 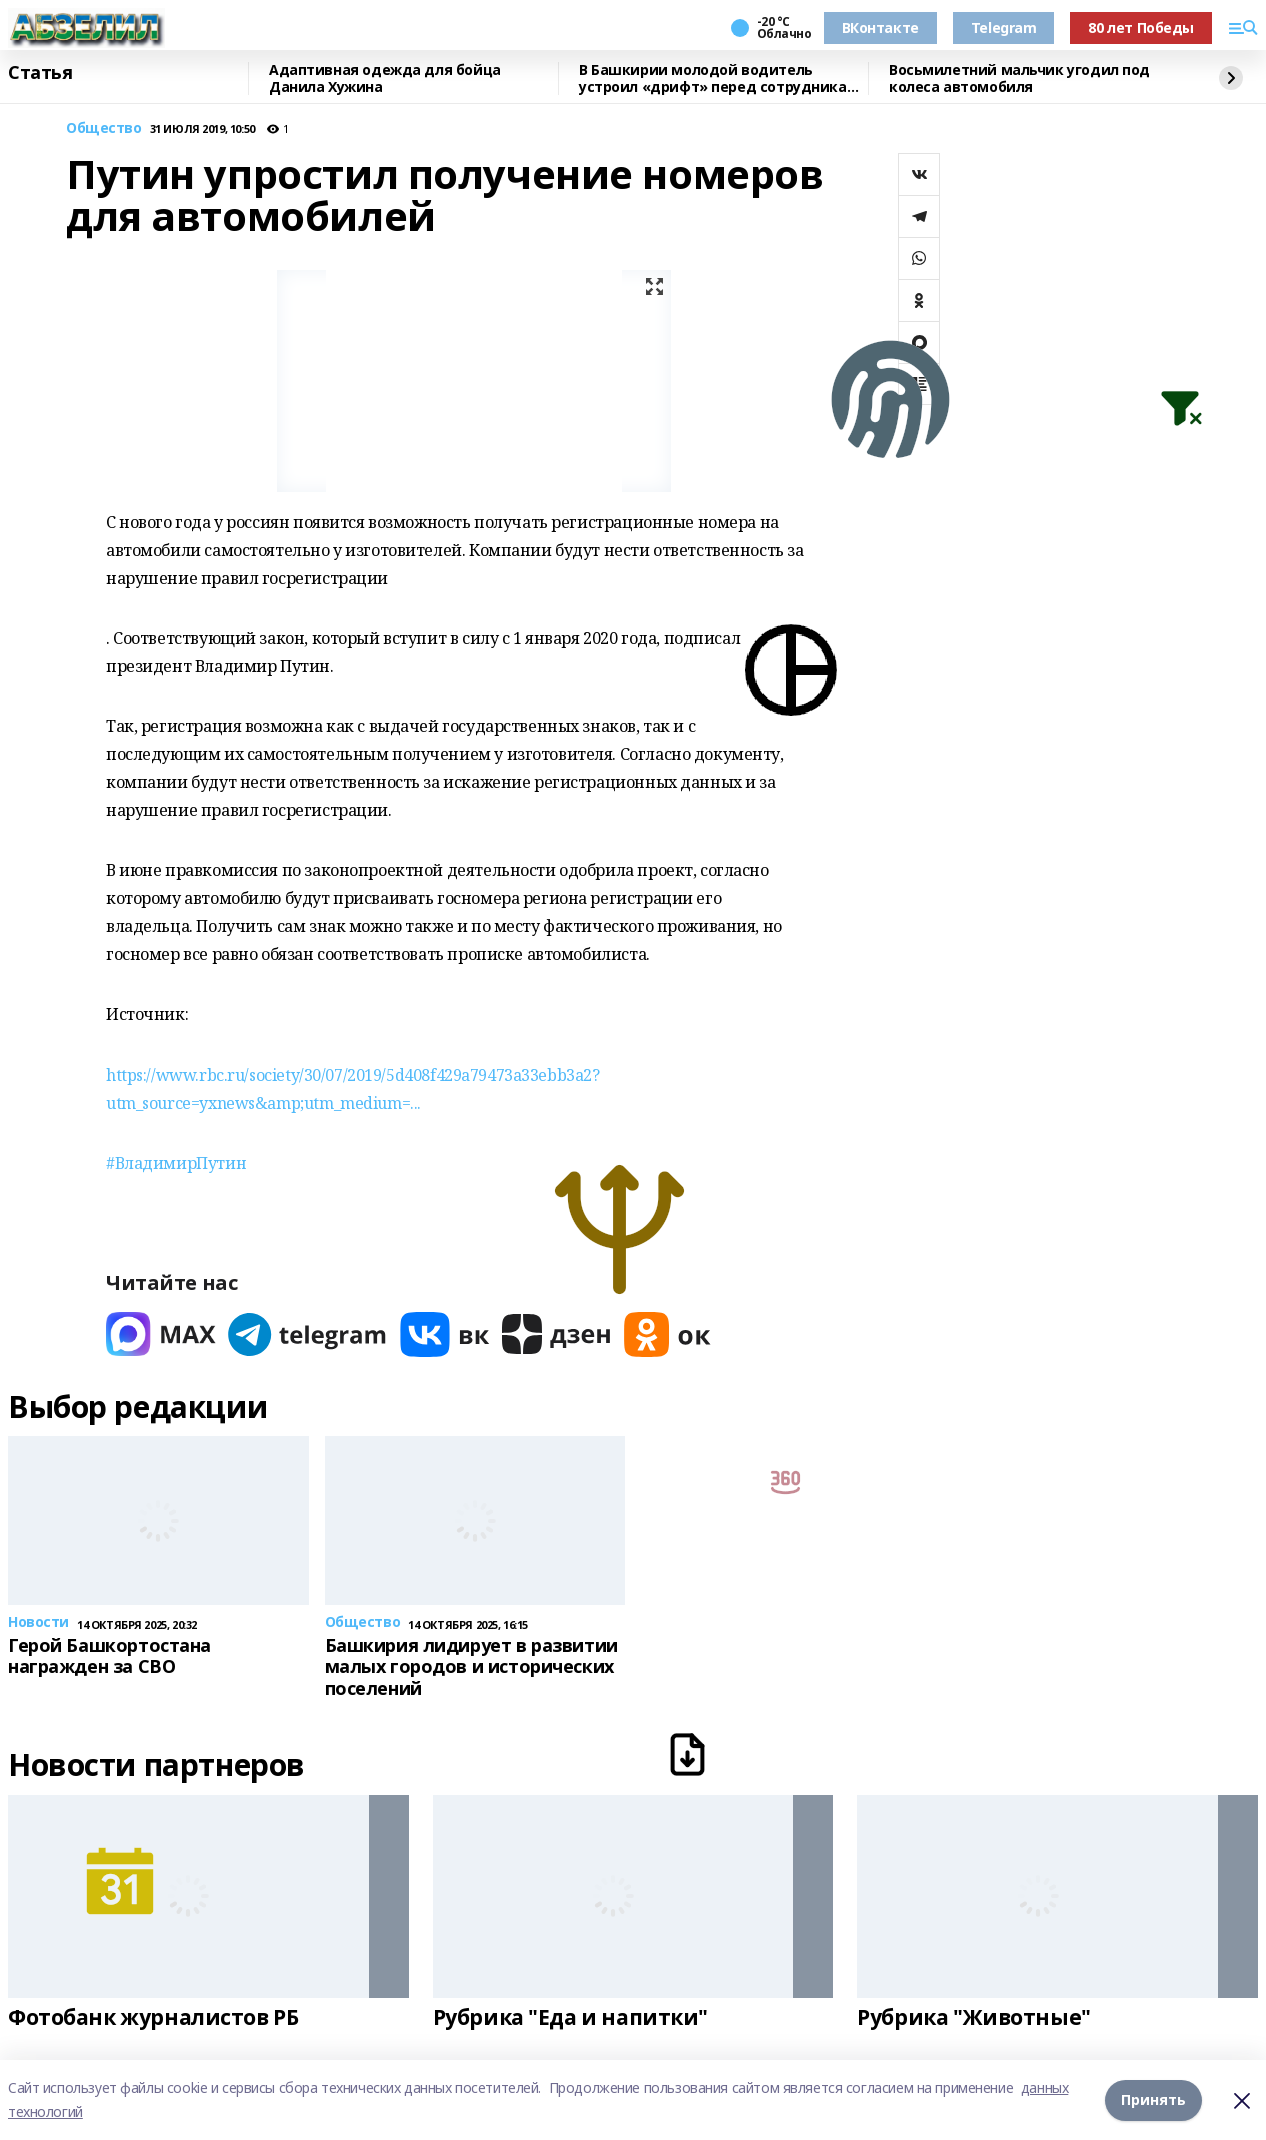 I want to click on download a file to your device, so click(x=687, y=1754).